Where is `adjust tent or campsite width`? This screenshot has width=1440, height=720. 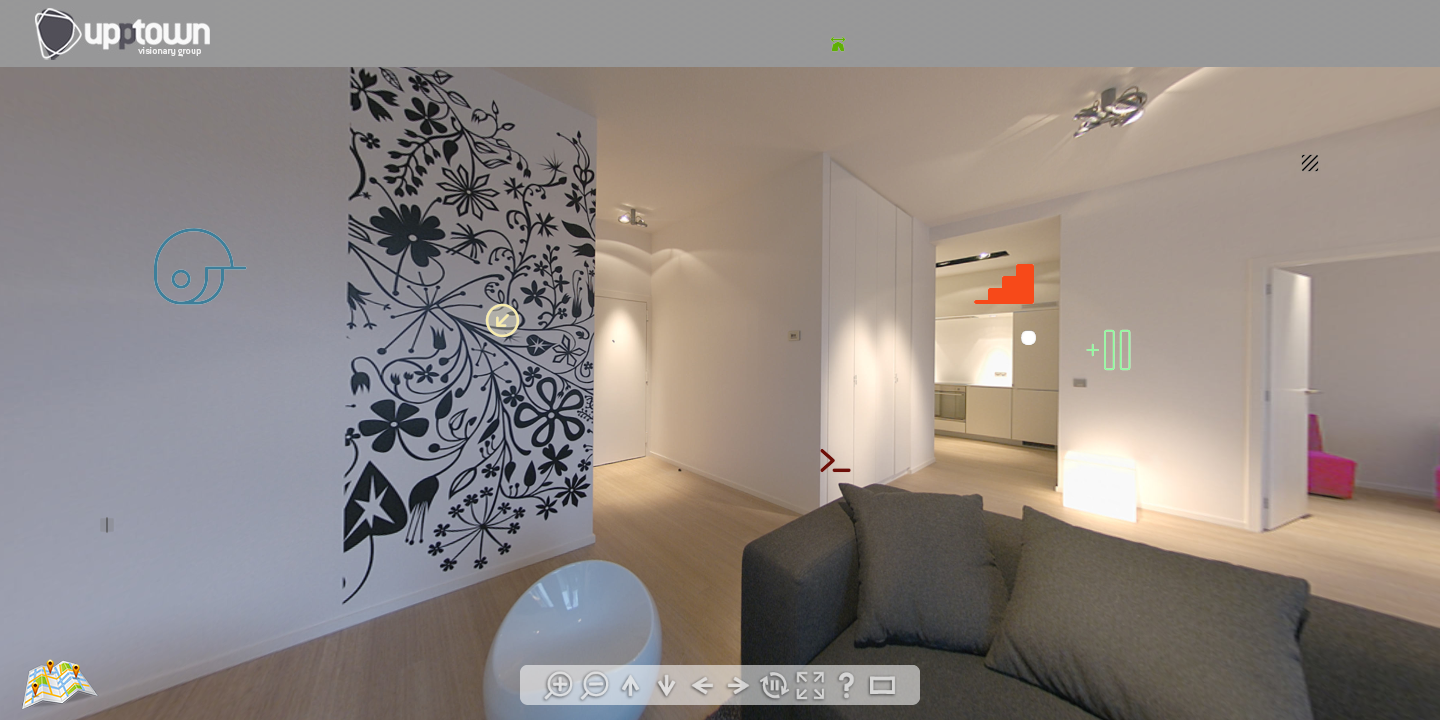
adjust tent or campsite width is located at coordinates (838, 44).